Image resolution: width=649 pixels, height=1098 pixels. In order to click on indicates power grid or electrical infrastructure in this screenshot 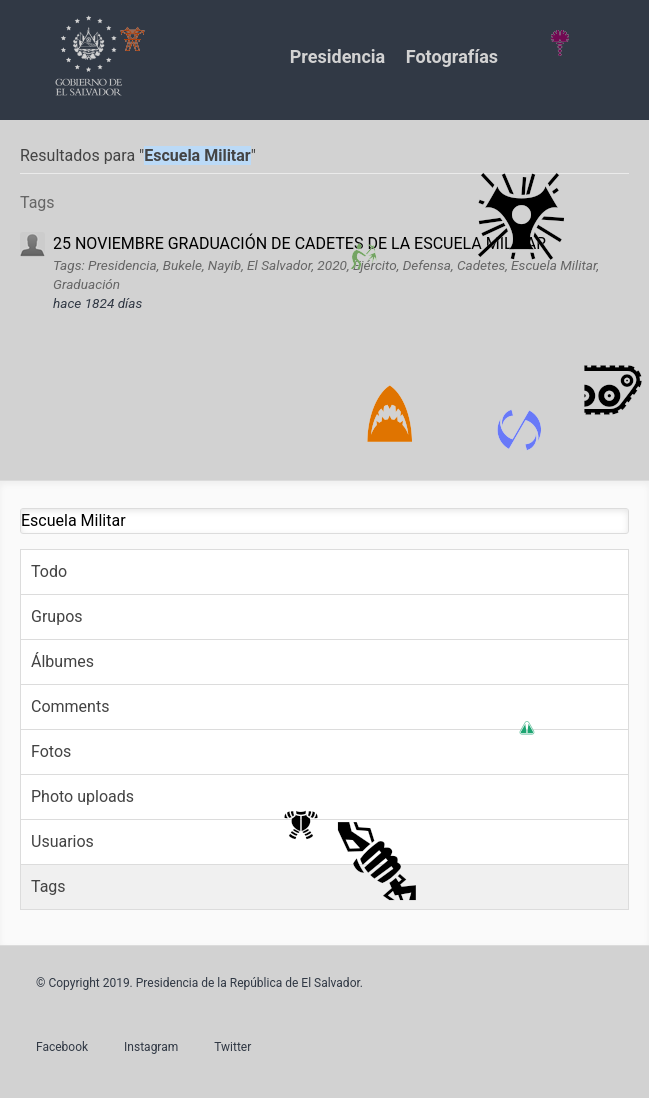, I will do `click(132, 39)`.